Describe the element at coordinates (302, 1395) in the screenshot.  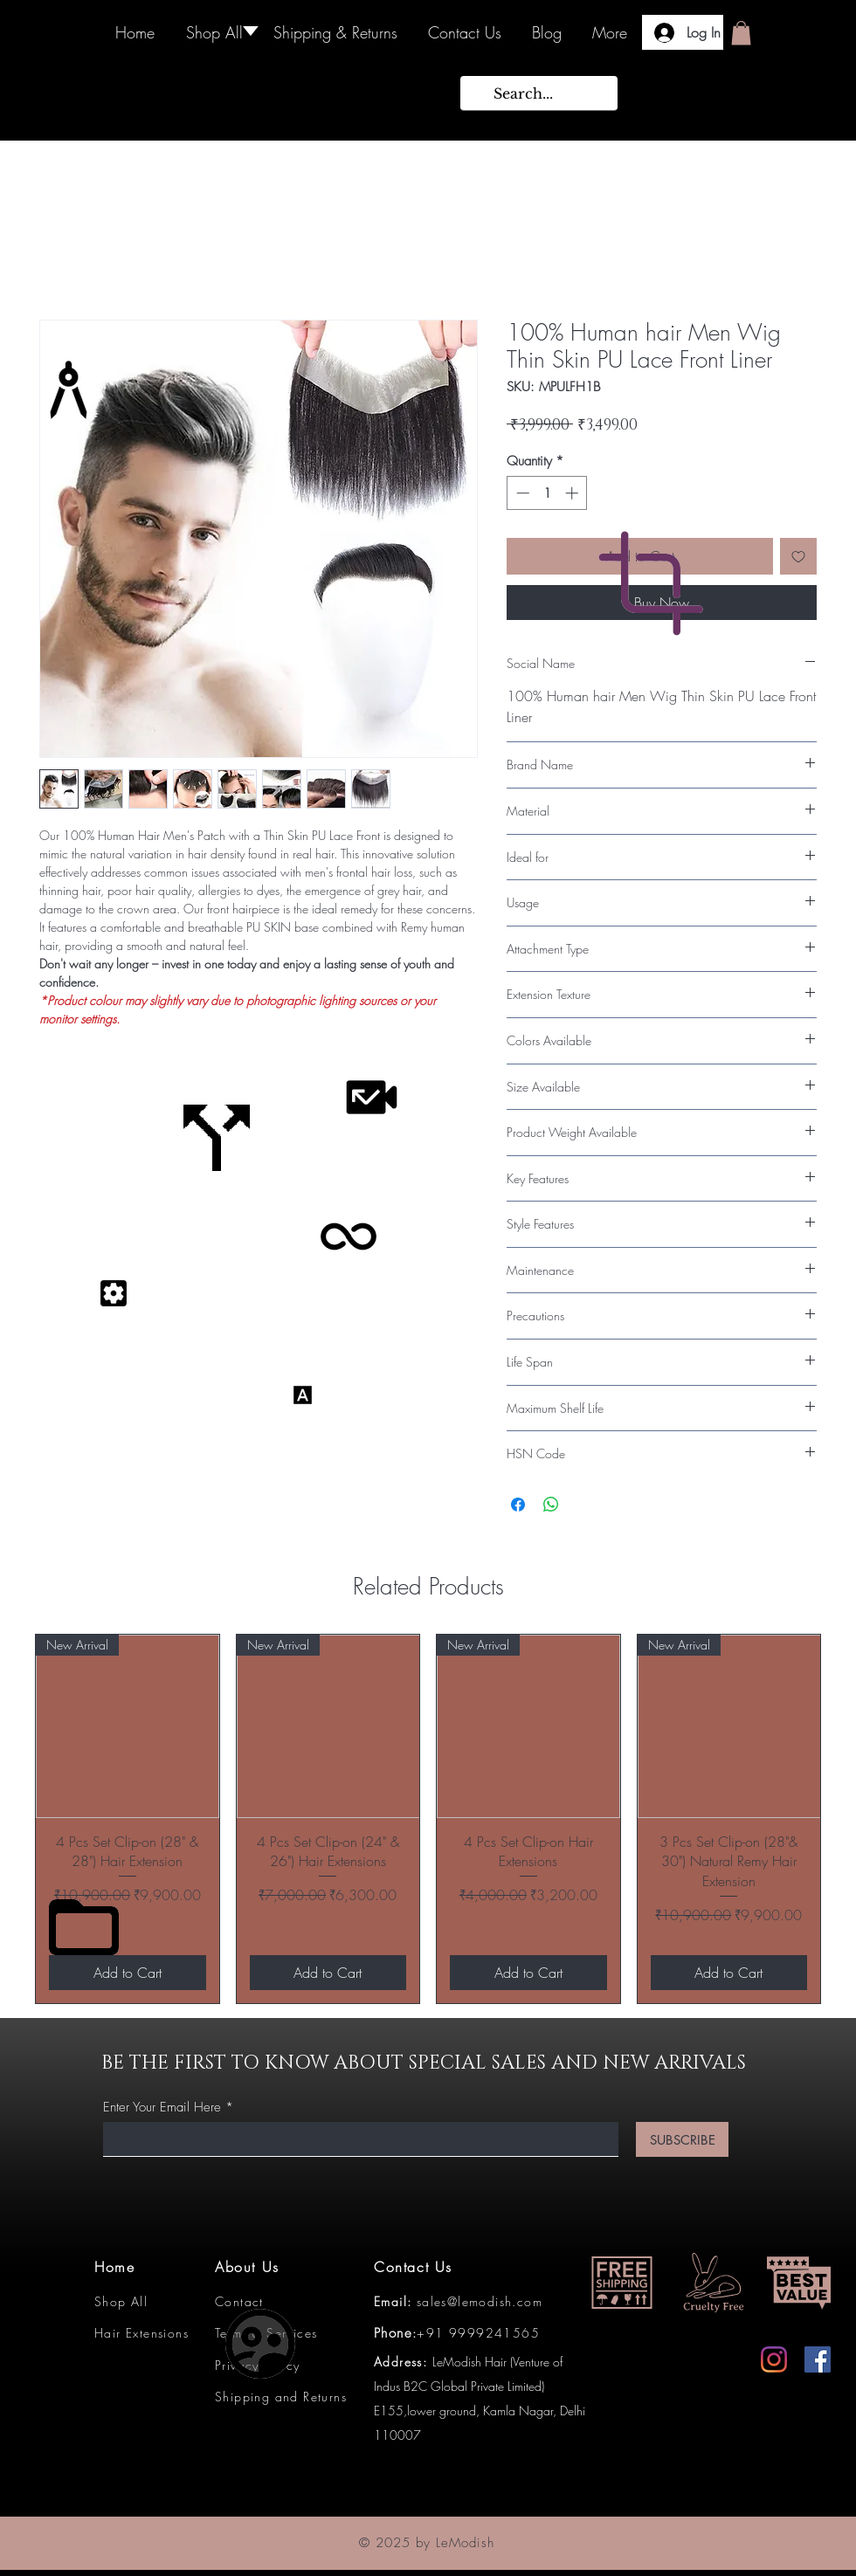
I see `download or install a new font` at that location.